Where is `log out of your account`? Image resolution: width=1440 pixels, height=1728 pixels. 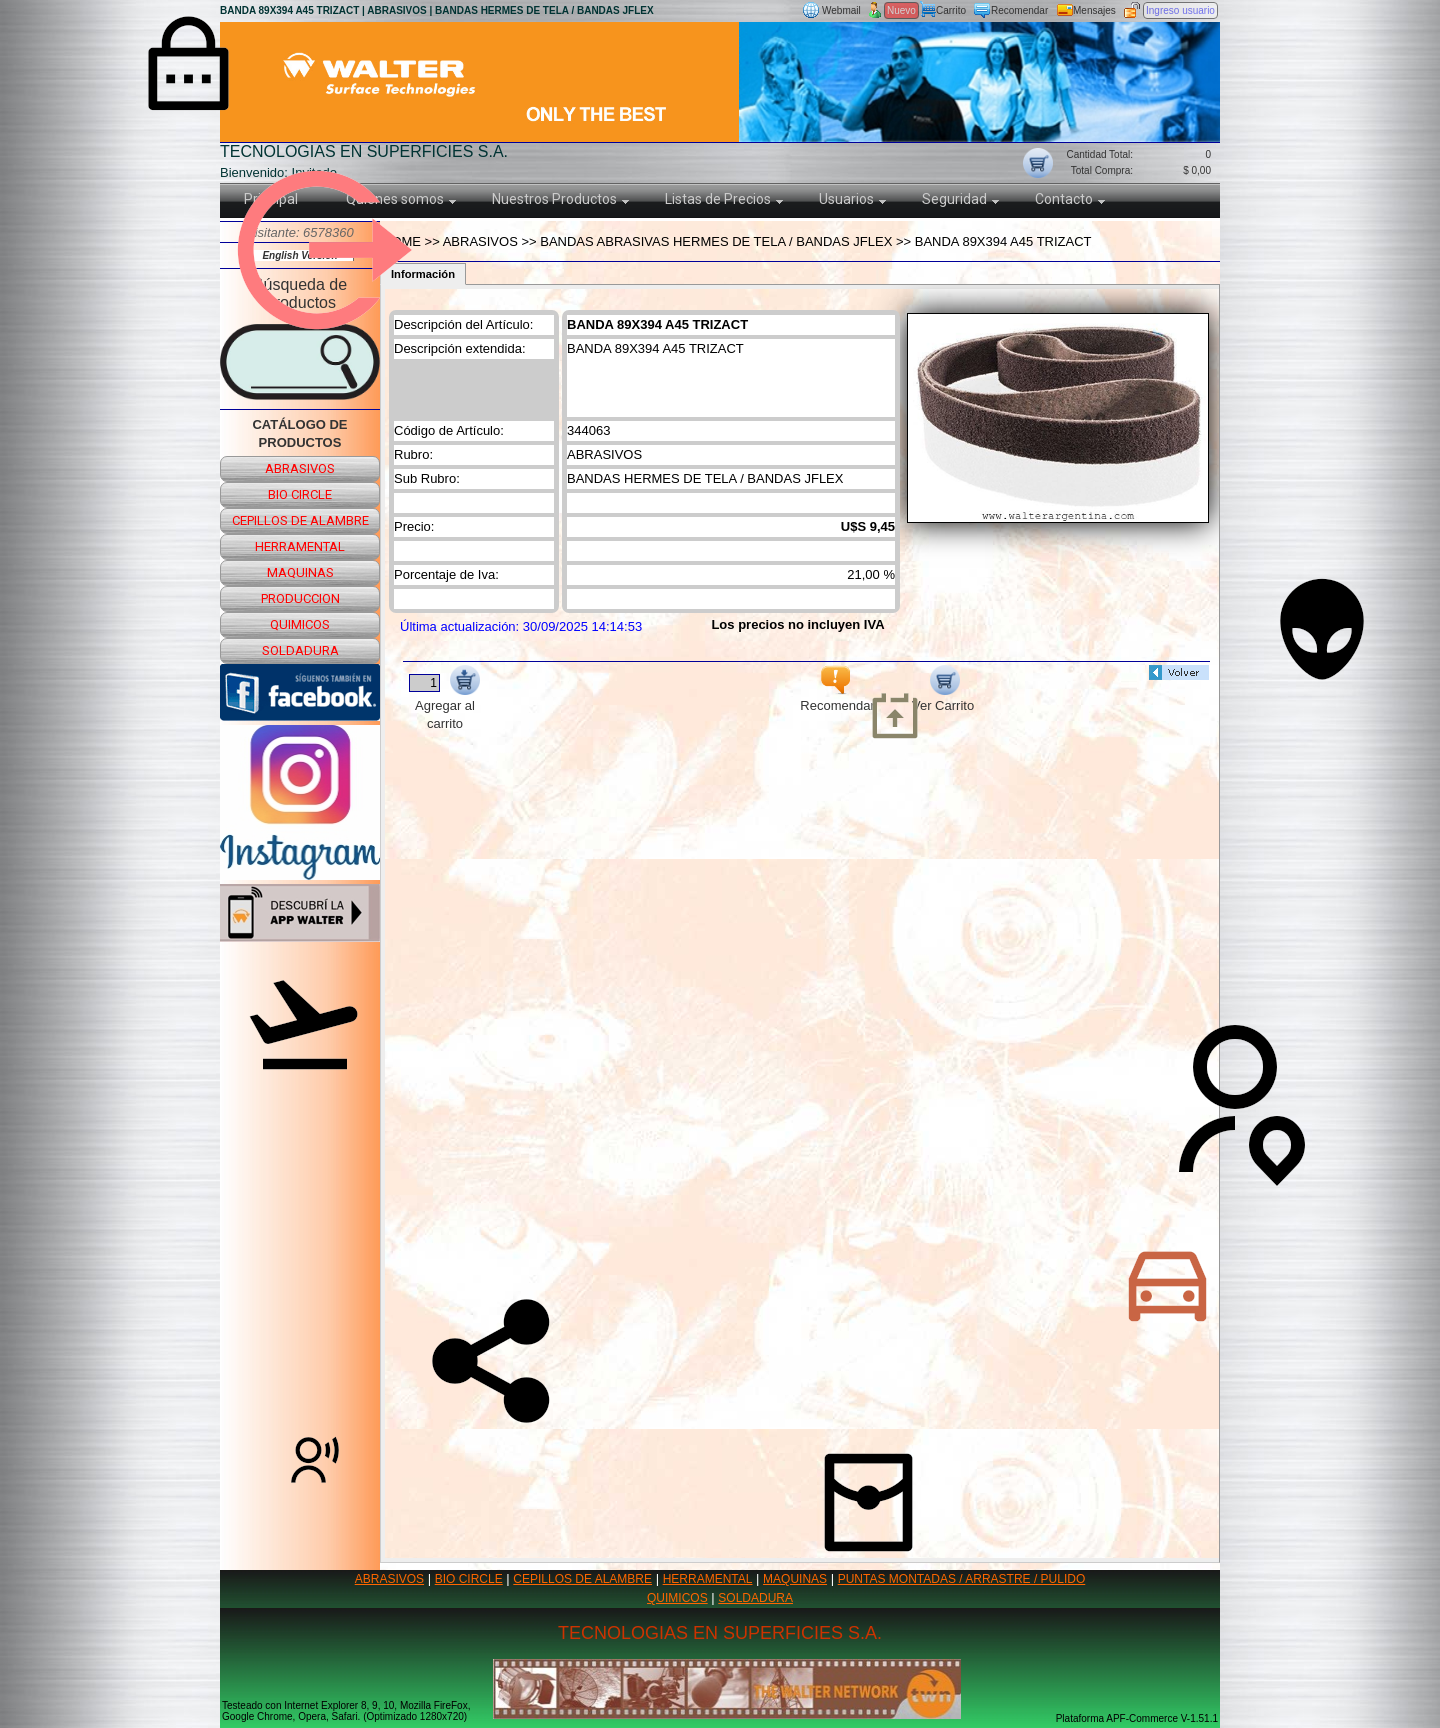
log out of your account is located at coordinates (317, 250).